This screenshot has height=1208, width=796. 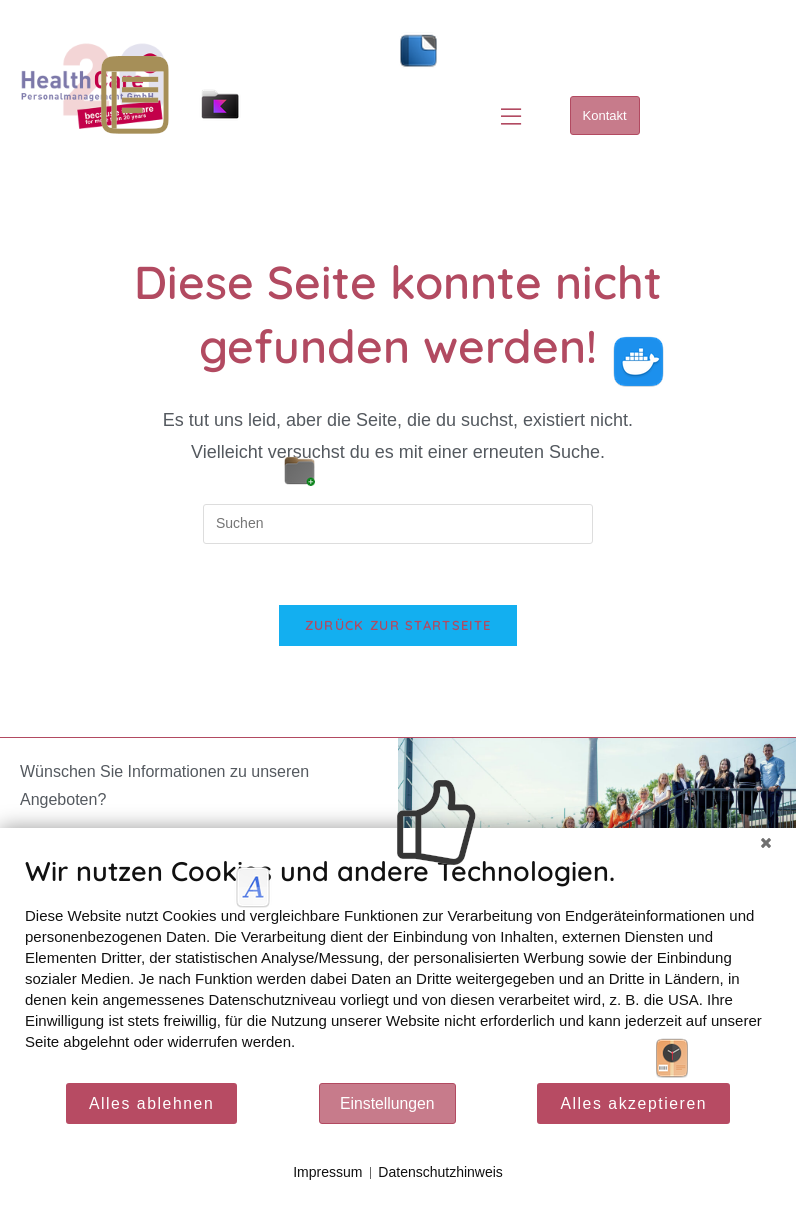 What do you see at coordinates (220, 105) in the screenshot?
I see `open kotlin project folder` at bounding box center [220, 105].